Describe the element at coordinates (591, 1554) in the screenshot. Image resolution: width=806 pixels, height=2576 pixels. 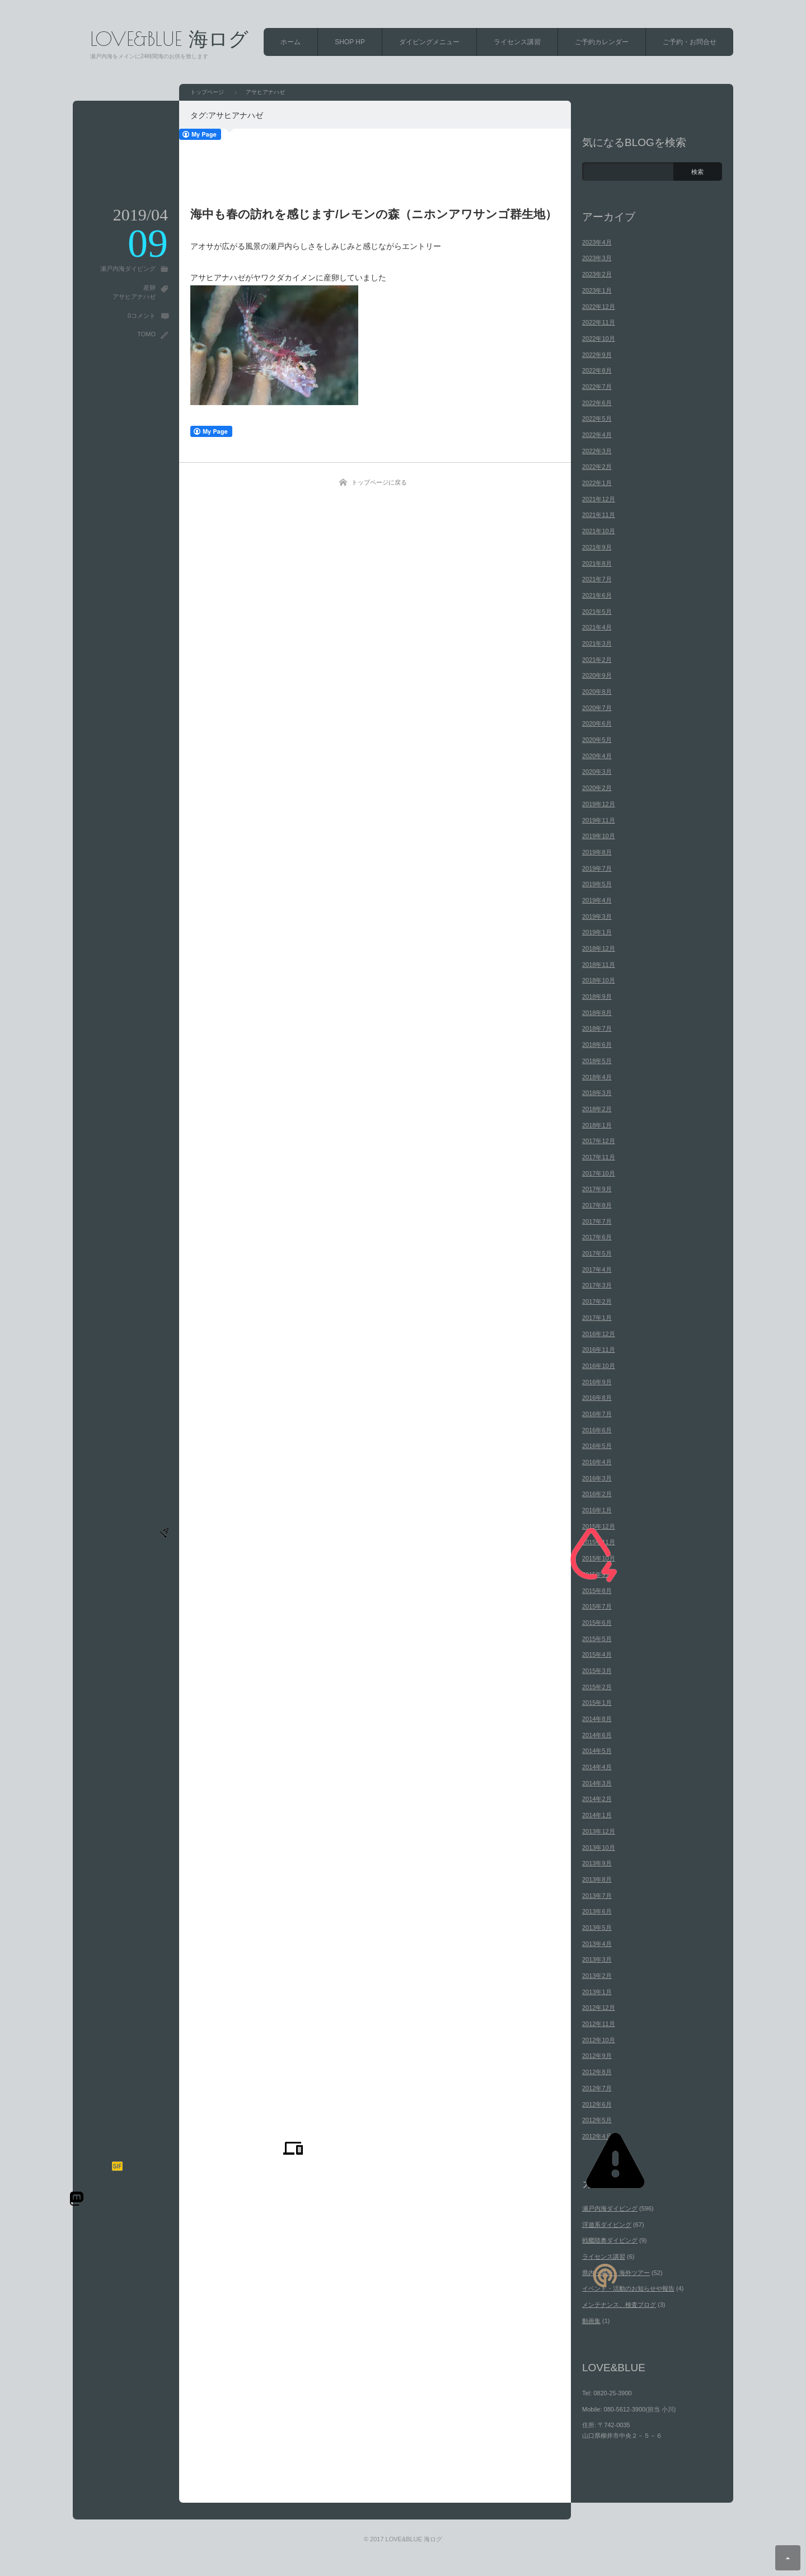
I see `hydroelectric power or water energy indicator` at that location.